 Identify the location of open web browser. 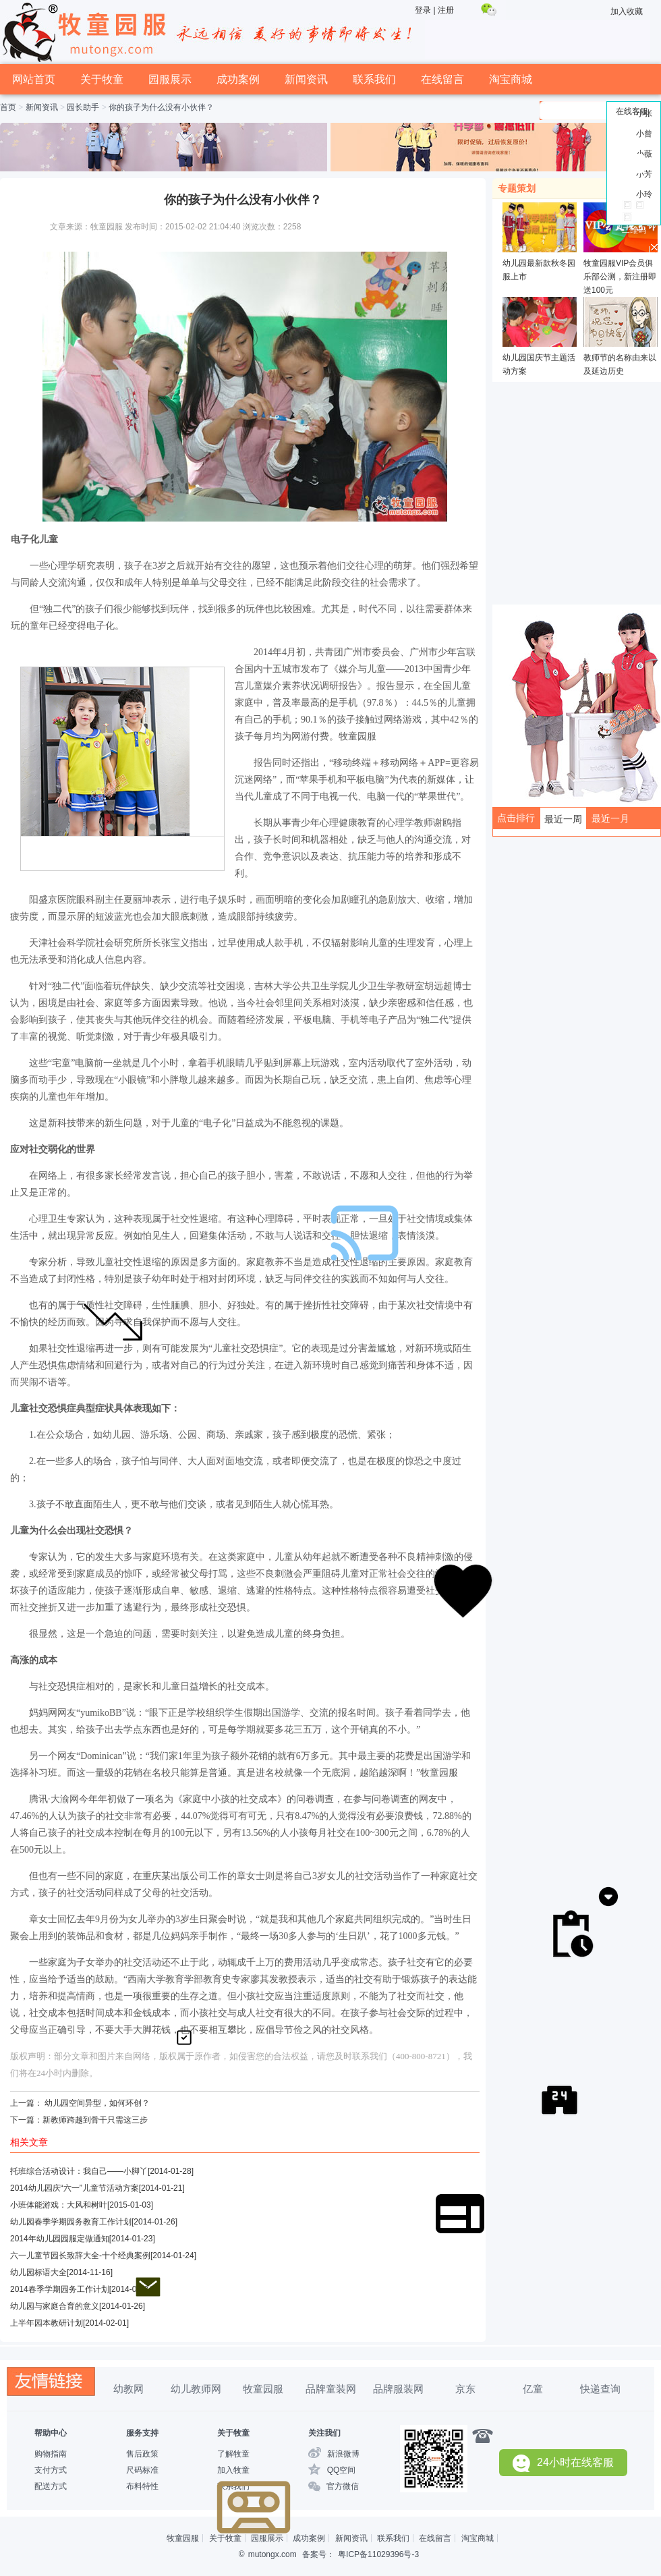
(460, 2214).